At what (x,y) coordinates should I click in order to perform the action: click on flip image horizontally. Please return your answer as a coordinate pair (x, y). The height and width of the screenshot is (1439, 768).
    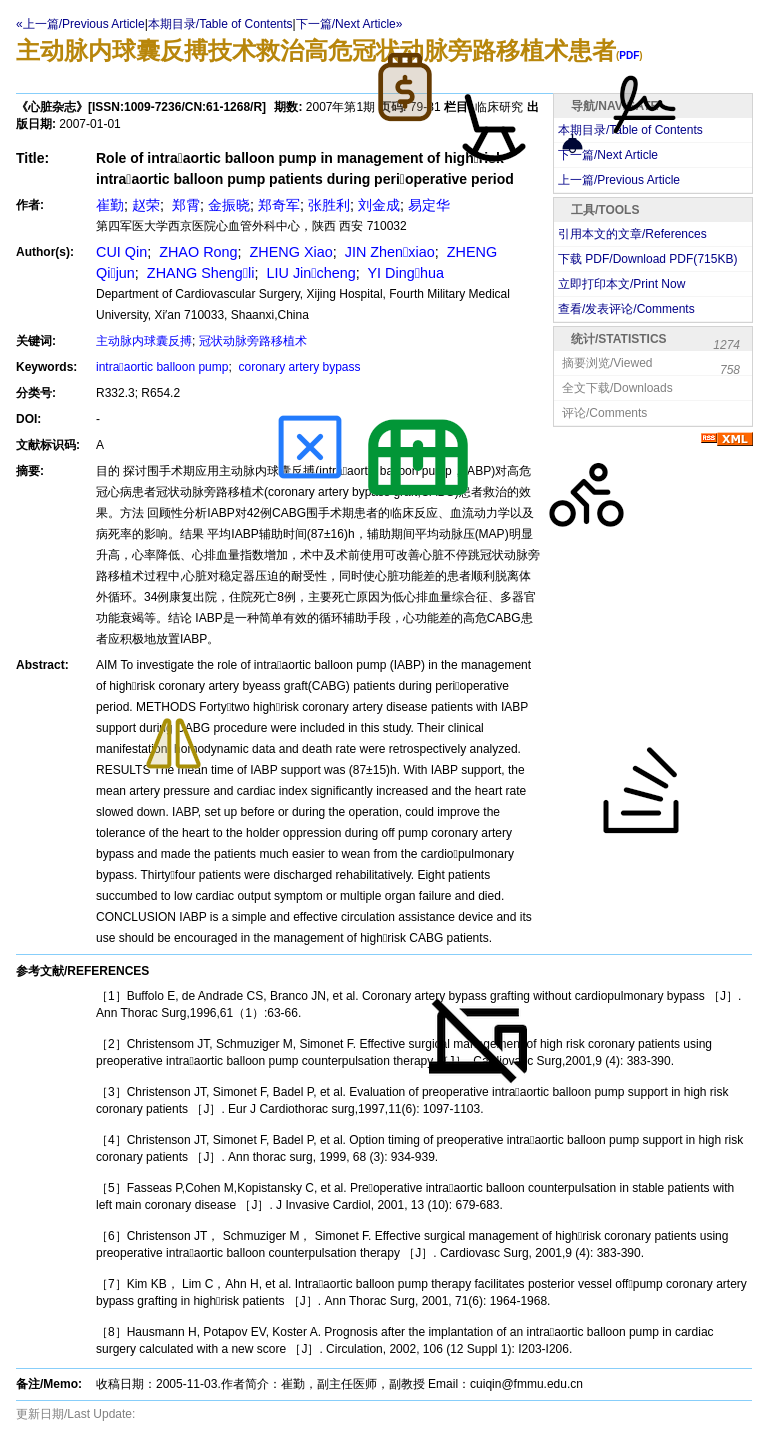
    Looking at the image, I should click on (173, 745).